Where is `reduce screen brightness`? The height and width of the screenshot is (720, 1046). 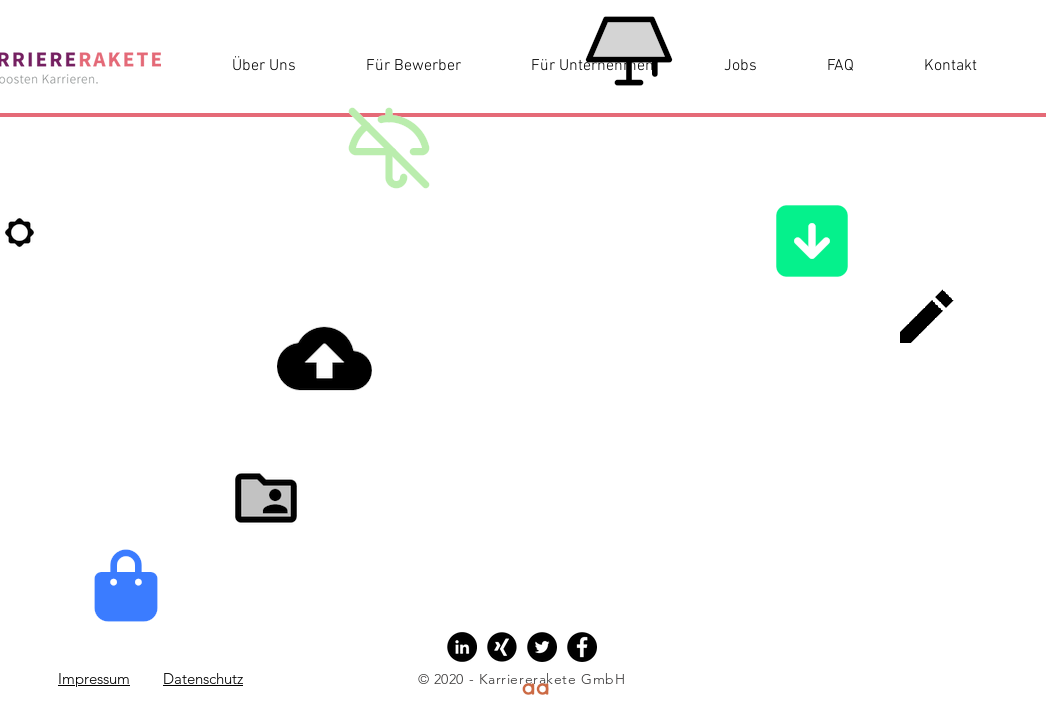 reduce screen brightness is located at coordinates (19, 232).